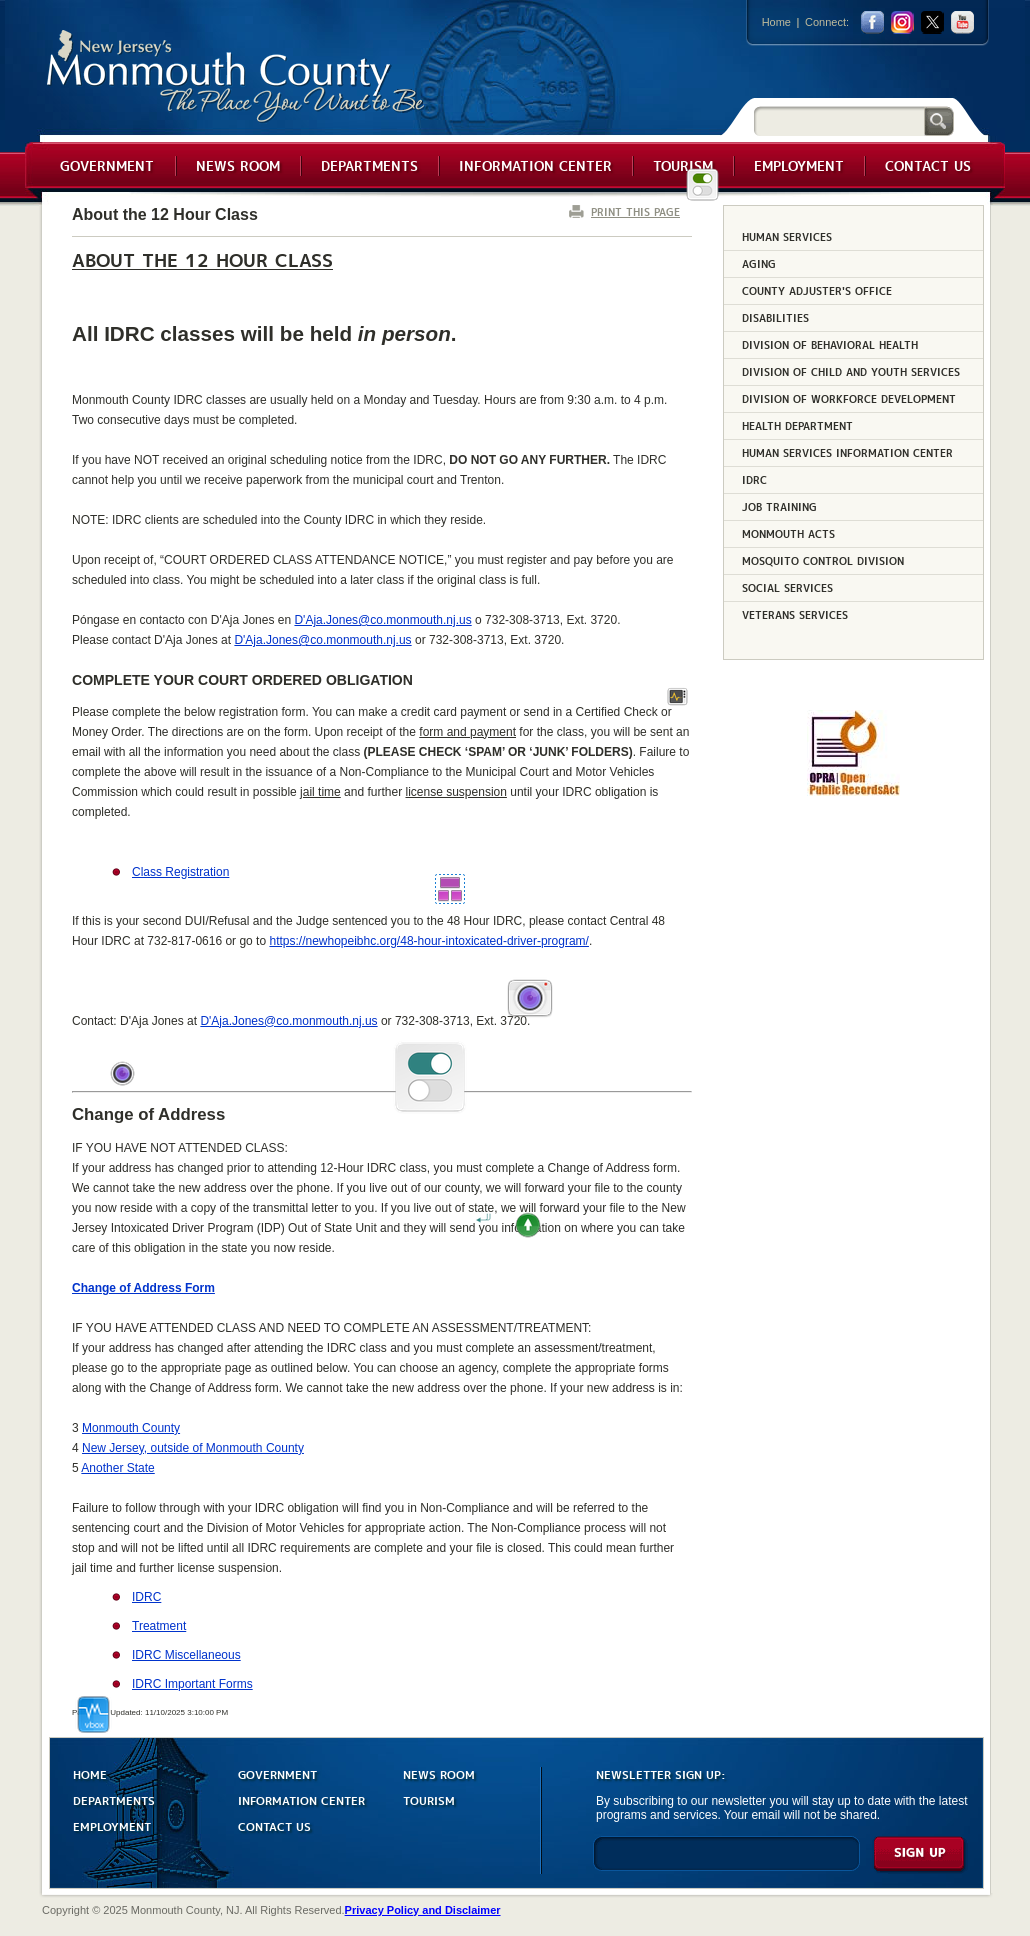 This screenshot has width=1030, height=1936. What do you see at coordinates (702, 184) in the screenshot?
I see `open system settings or preferences` at bounding box center [702, 184].